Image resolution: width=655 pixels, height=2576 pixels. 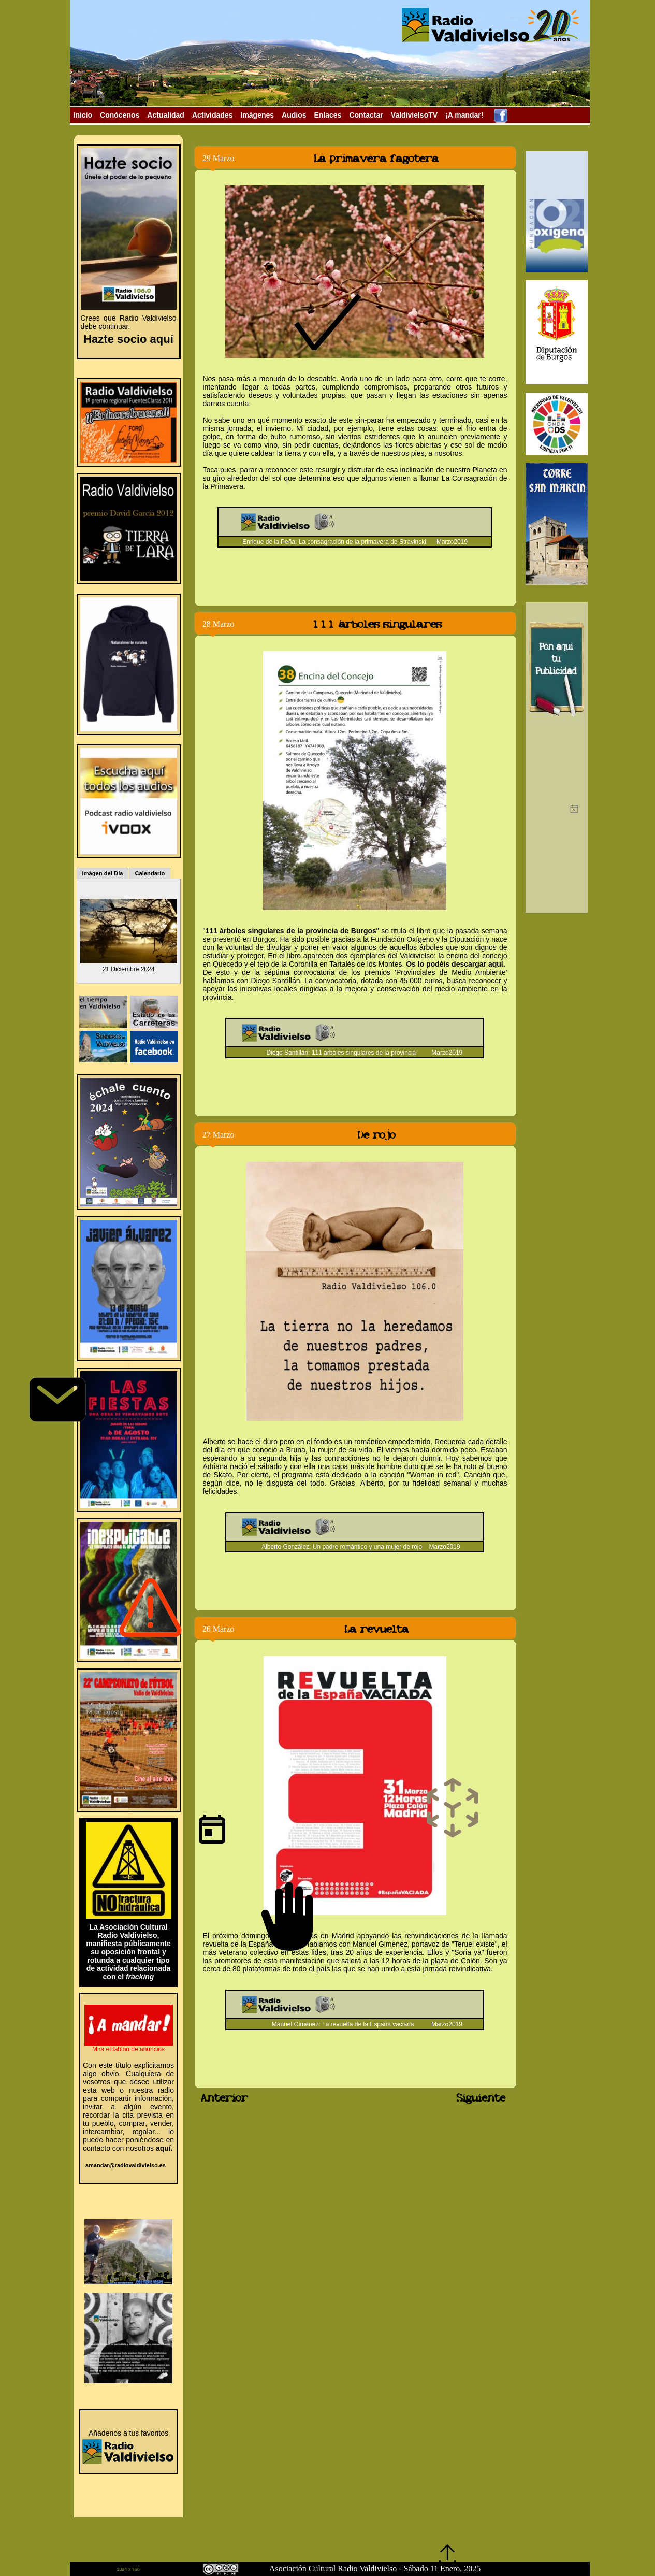 I want to click on access apple AR features or settings, so click(x=453, y=1808).